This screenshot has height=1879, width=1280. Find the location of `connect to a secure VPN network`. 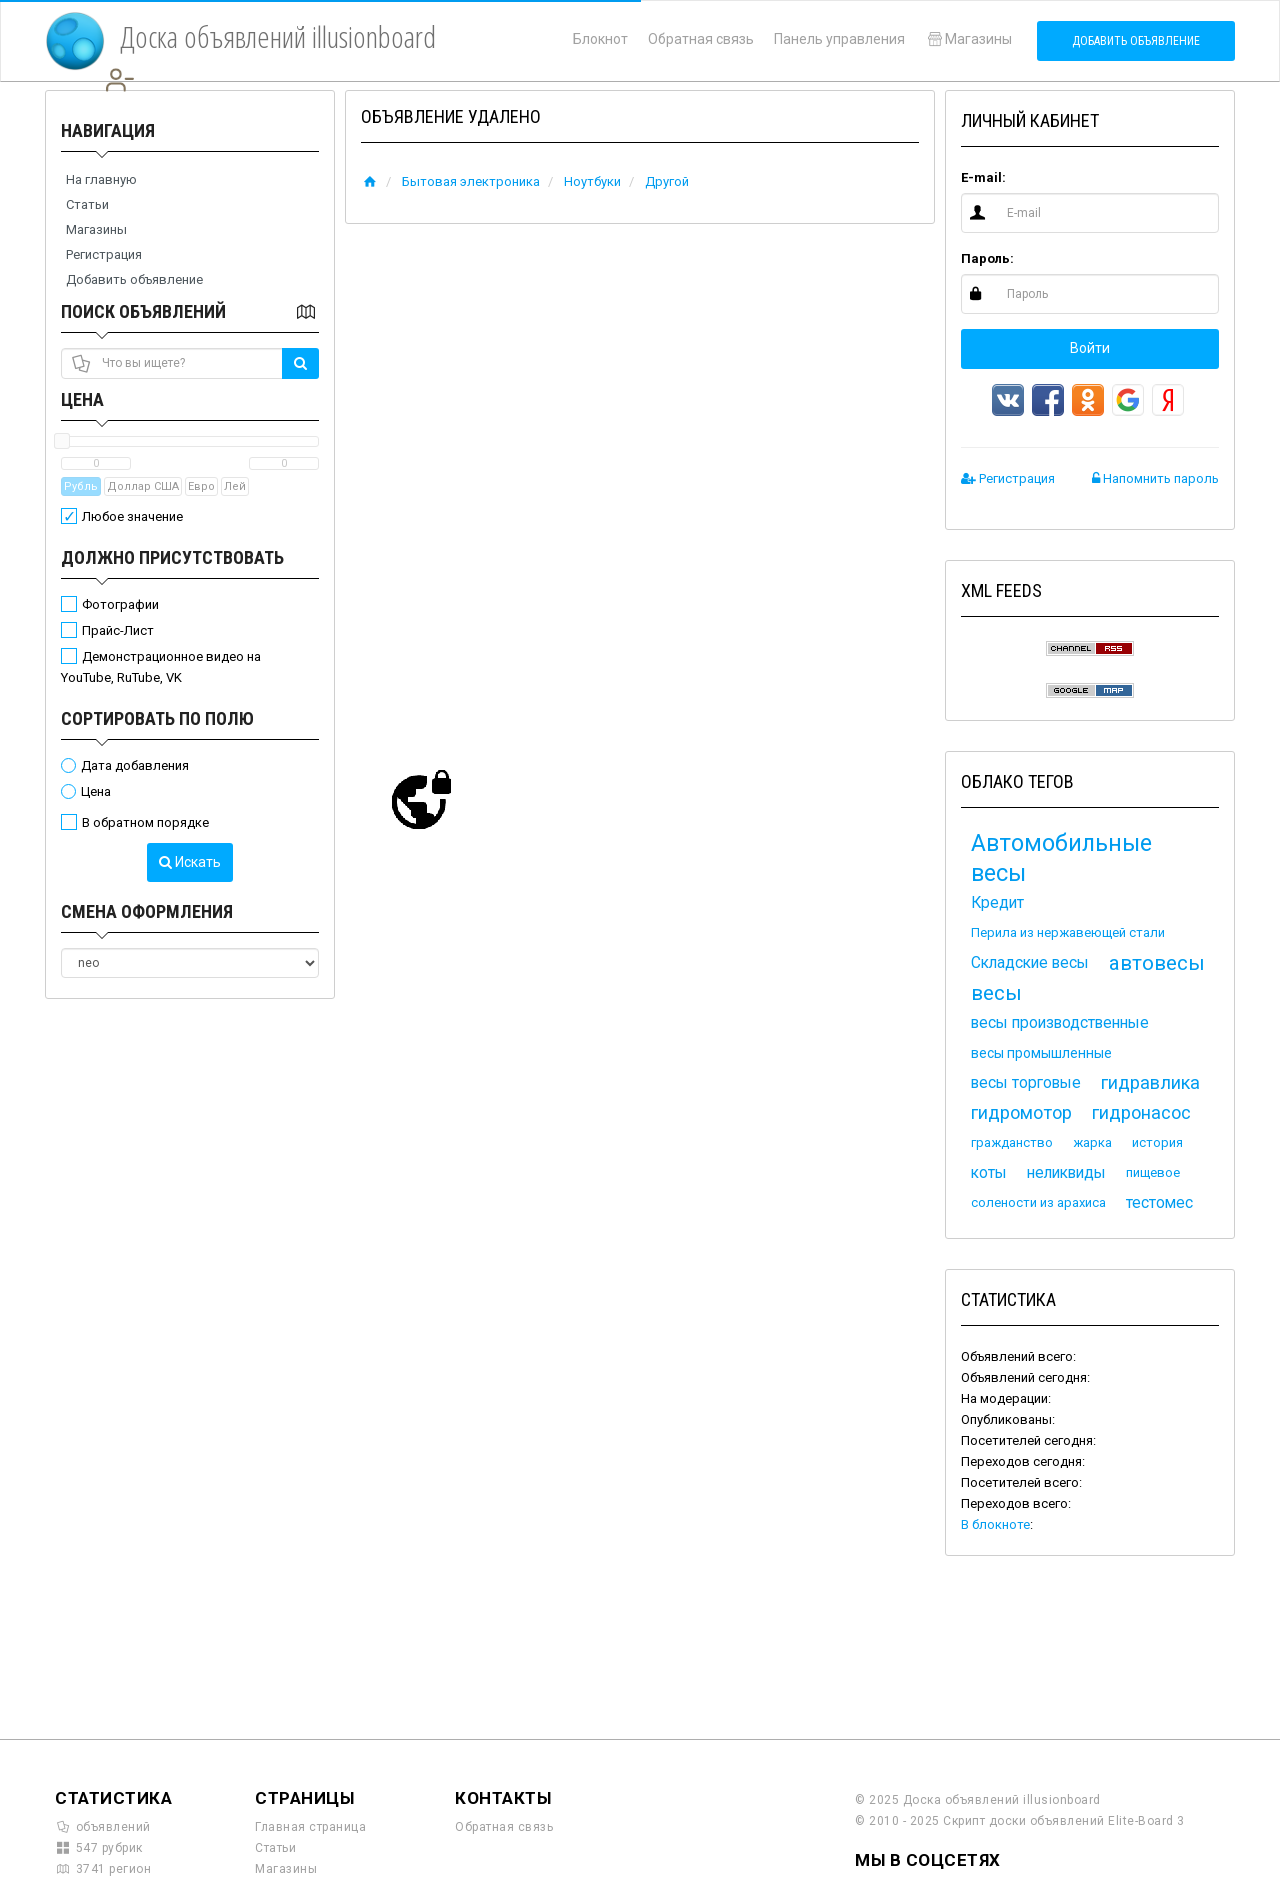

connect to a secure VPN network is located at coordinates (421, 799).